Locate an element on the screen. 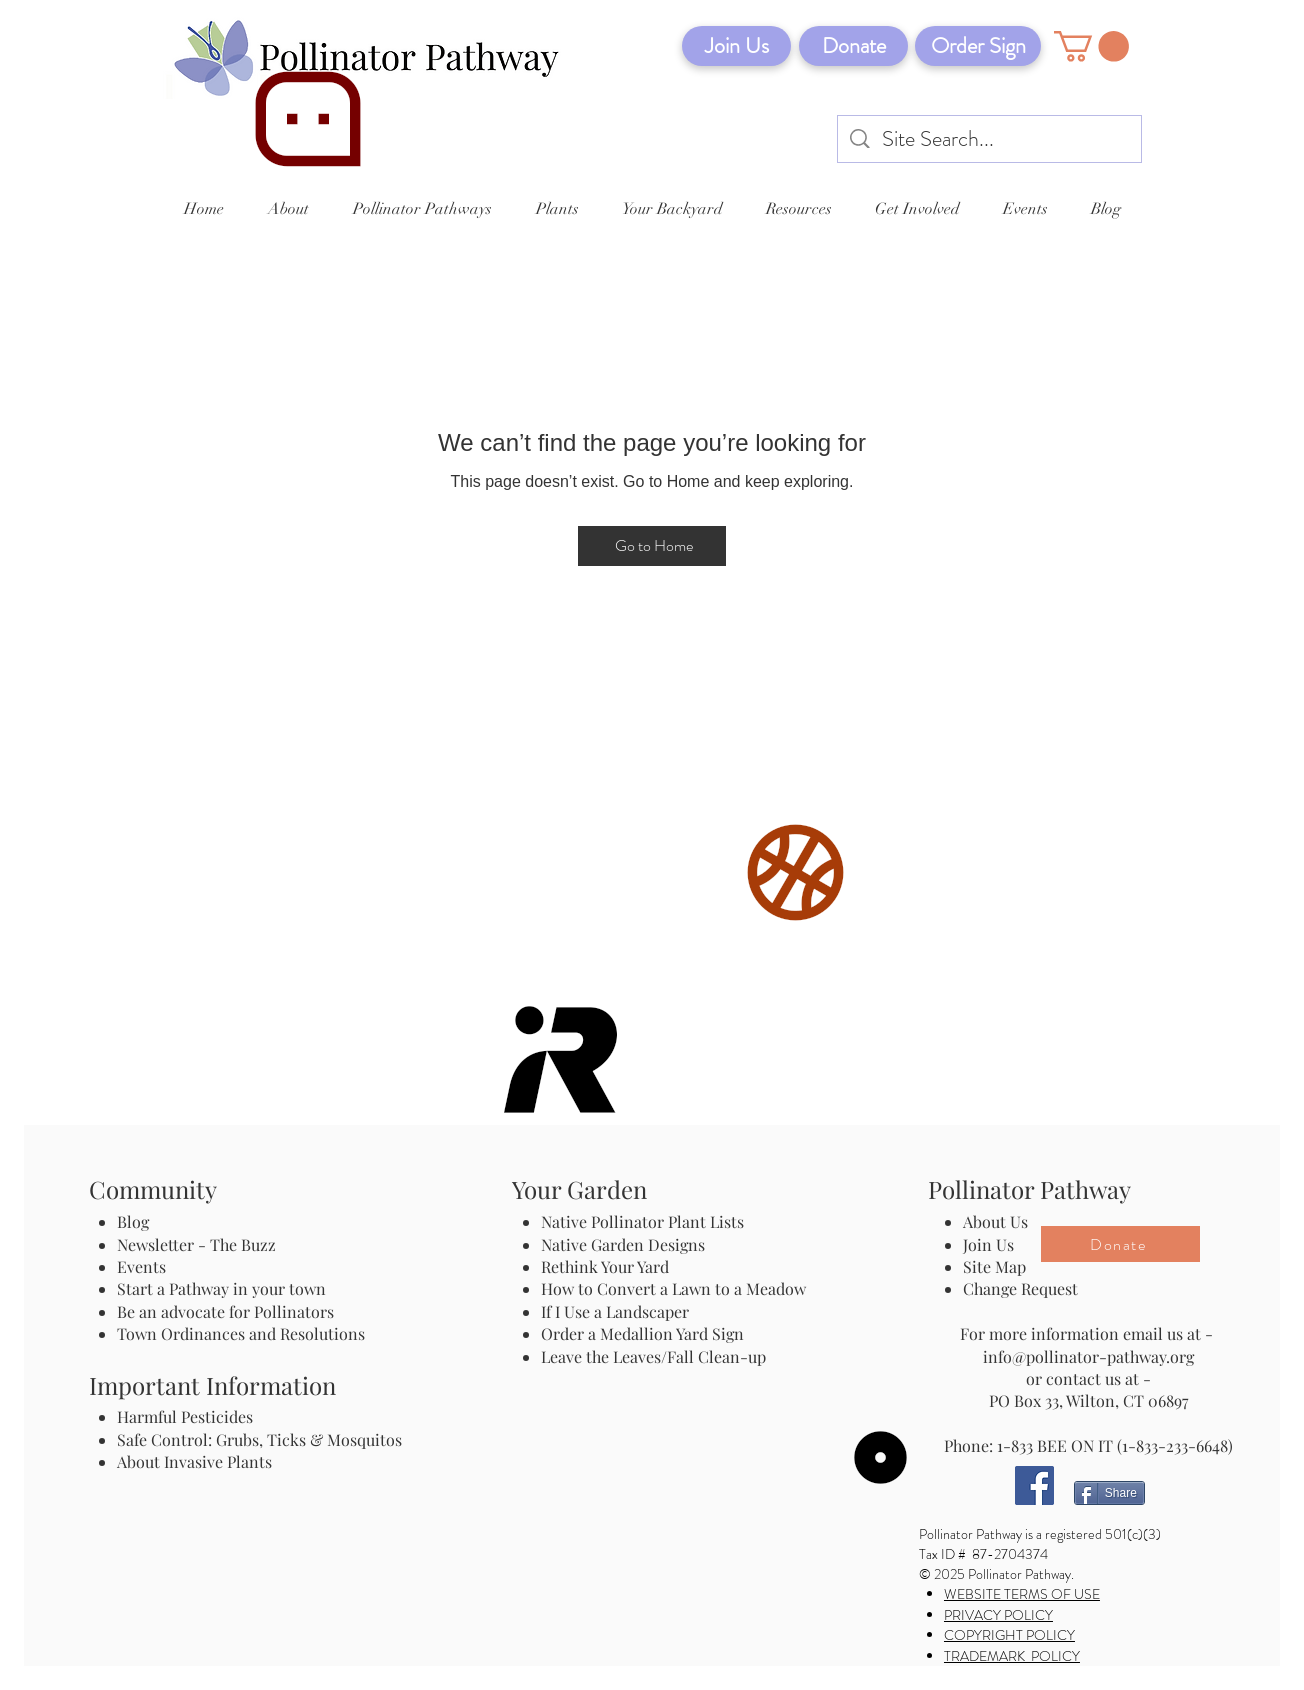  access sports scores and updates is located at coordinates (795, 872).